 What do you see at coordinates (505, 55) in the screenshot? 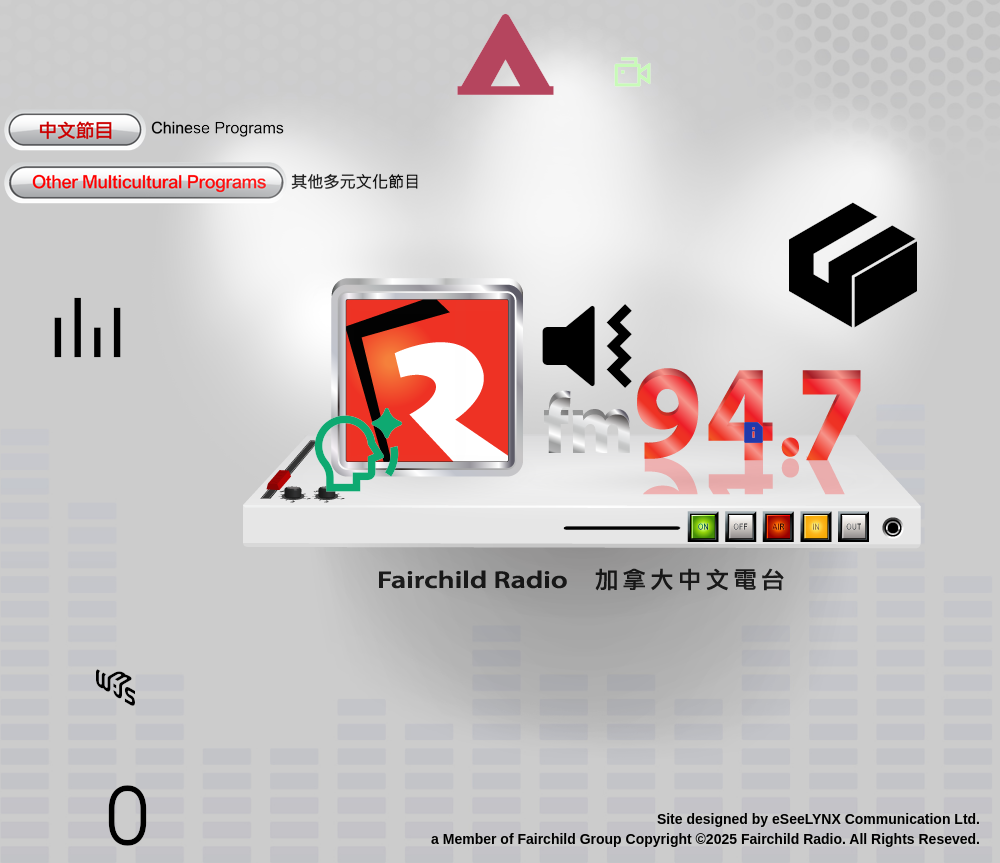
I see `view campground or camping locations` at bounding box center [505, 55].